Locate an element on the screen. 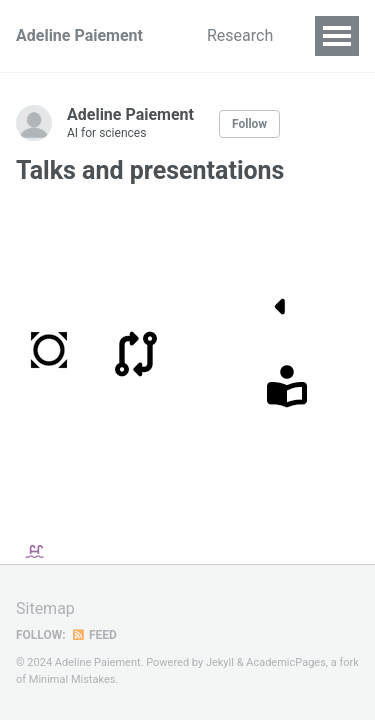  compare code versions or branches is located at coordinates (136, 354).